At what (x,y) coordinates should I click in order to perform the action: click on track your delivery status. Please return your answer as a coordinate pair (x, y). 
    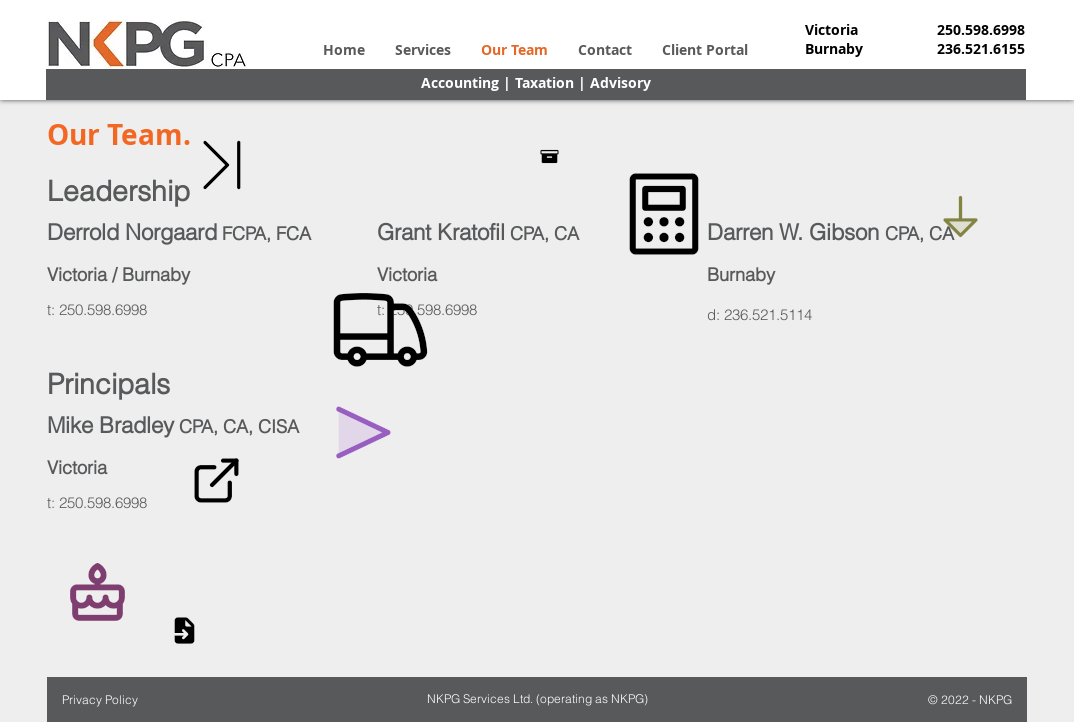
    Looking at the image, I should click on (380, 326).